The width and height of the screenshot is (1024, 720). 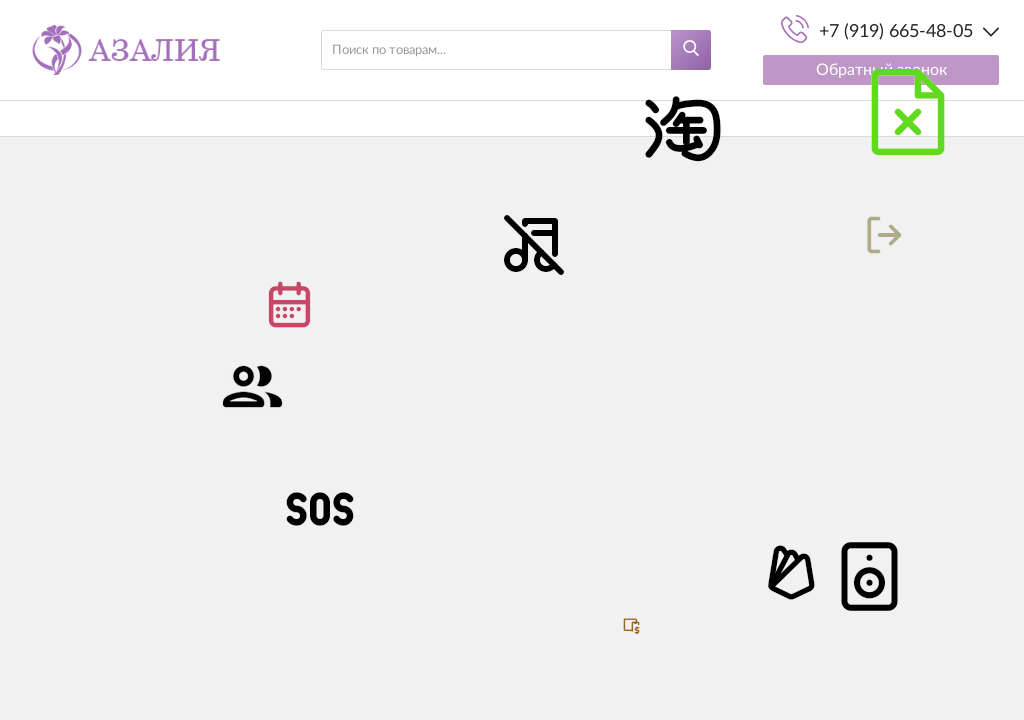 I want to click on sign out of your account, so click(x=883, y=235).